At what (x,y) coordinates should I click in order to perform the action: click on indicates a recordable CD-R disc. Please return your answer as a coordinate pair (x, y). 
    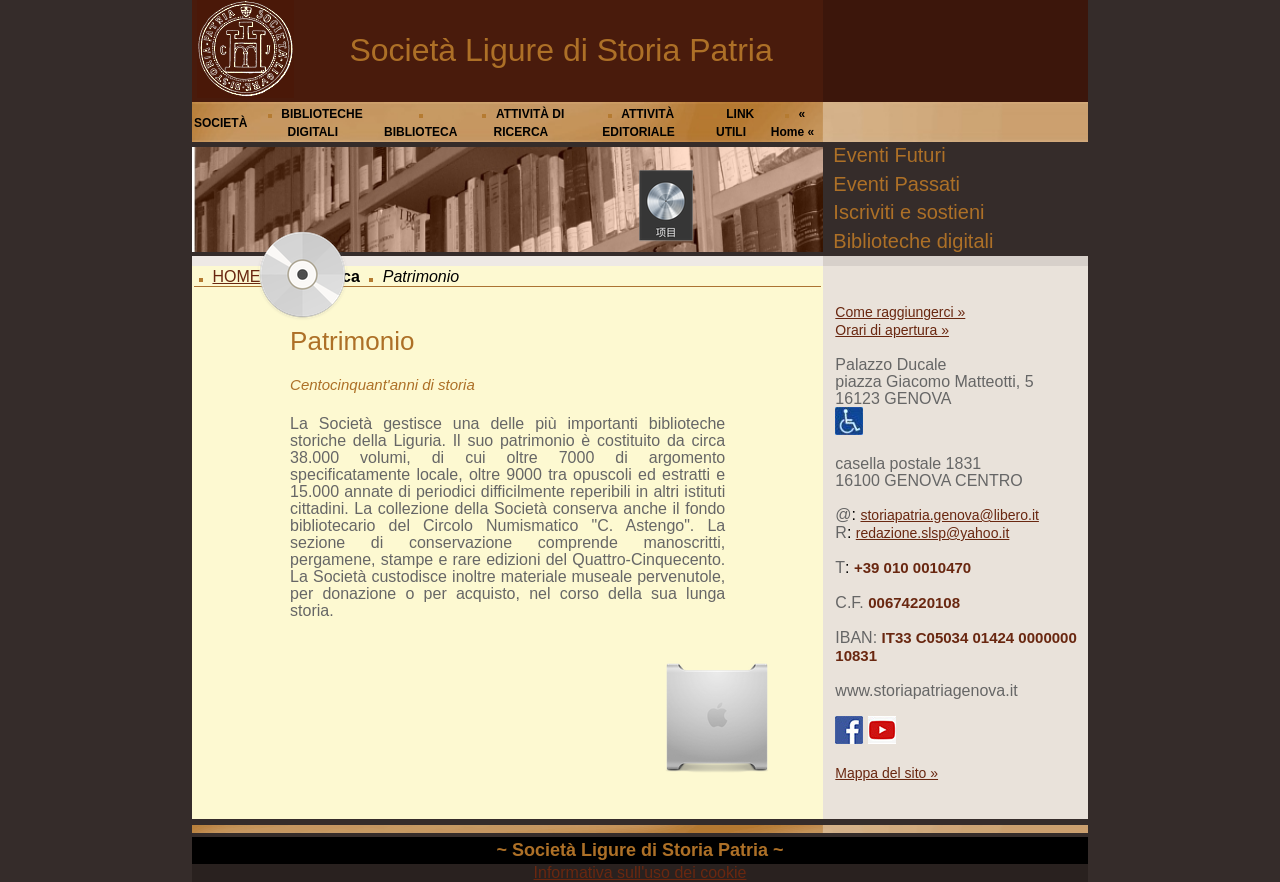
    Looking at the image, I should click on (302, 274).